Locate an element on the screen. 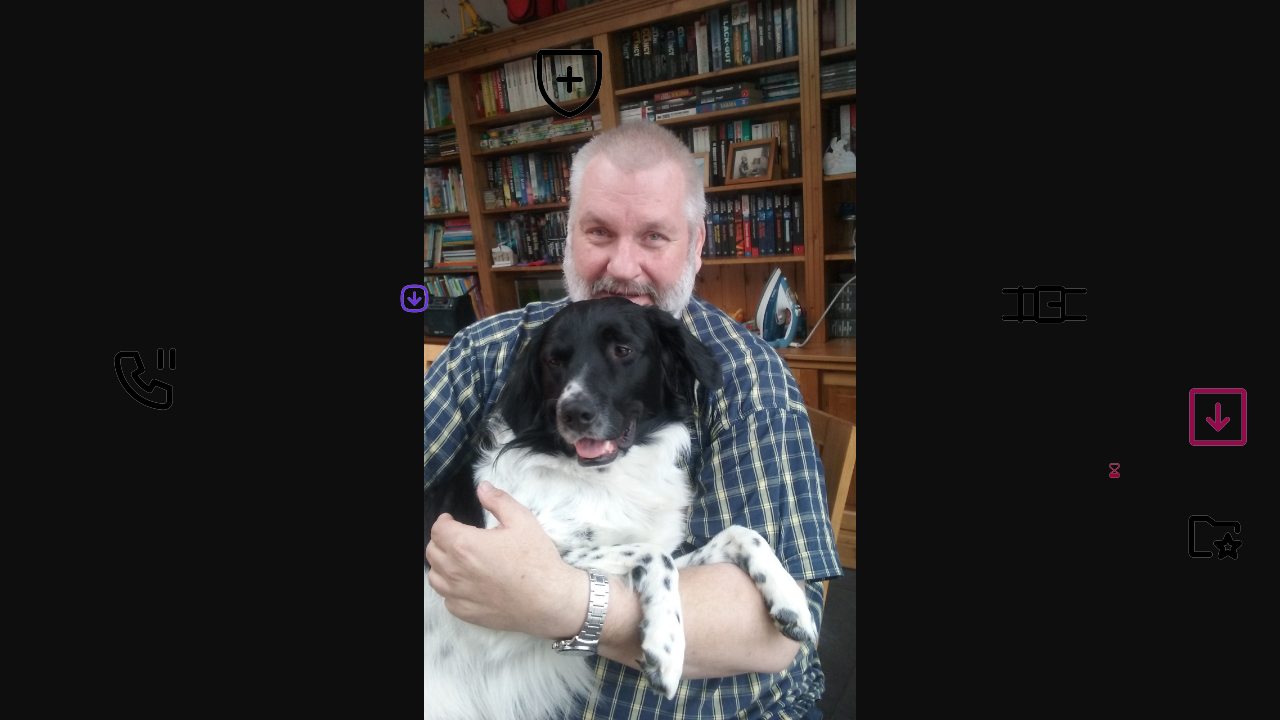 This screenshot has width=1280, height=720. access starred or favorite folders is located at coordinates (1214, 535).